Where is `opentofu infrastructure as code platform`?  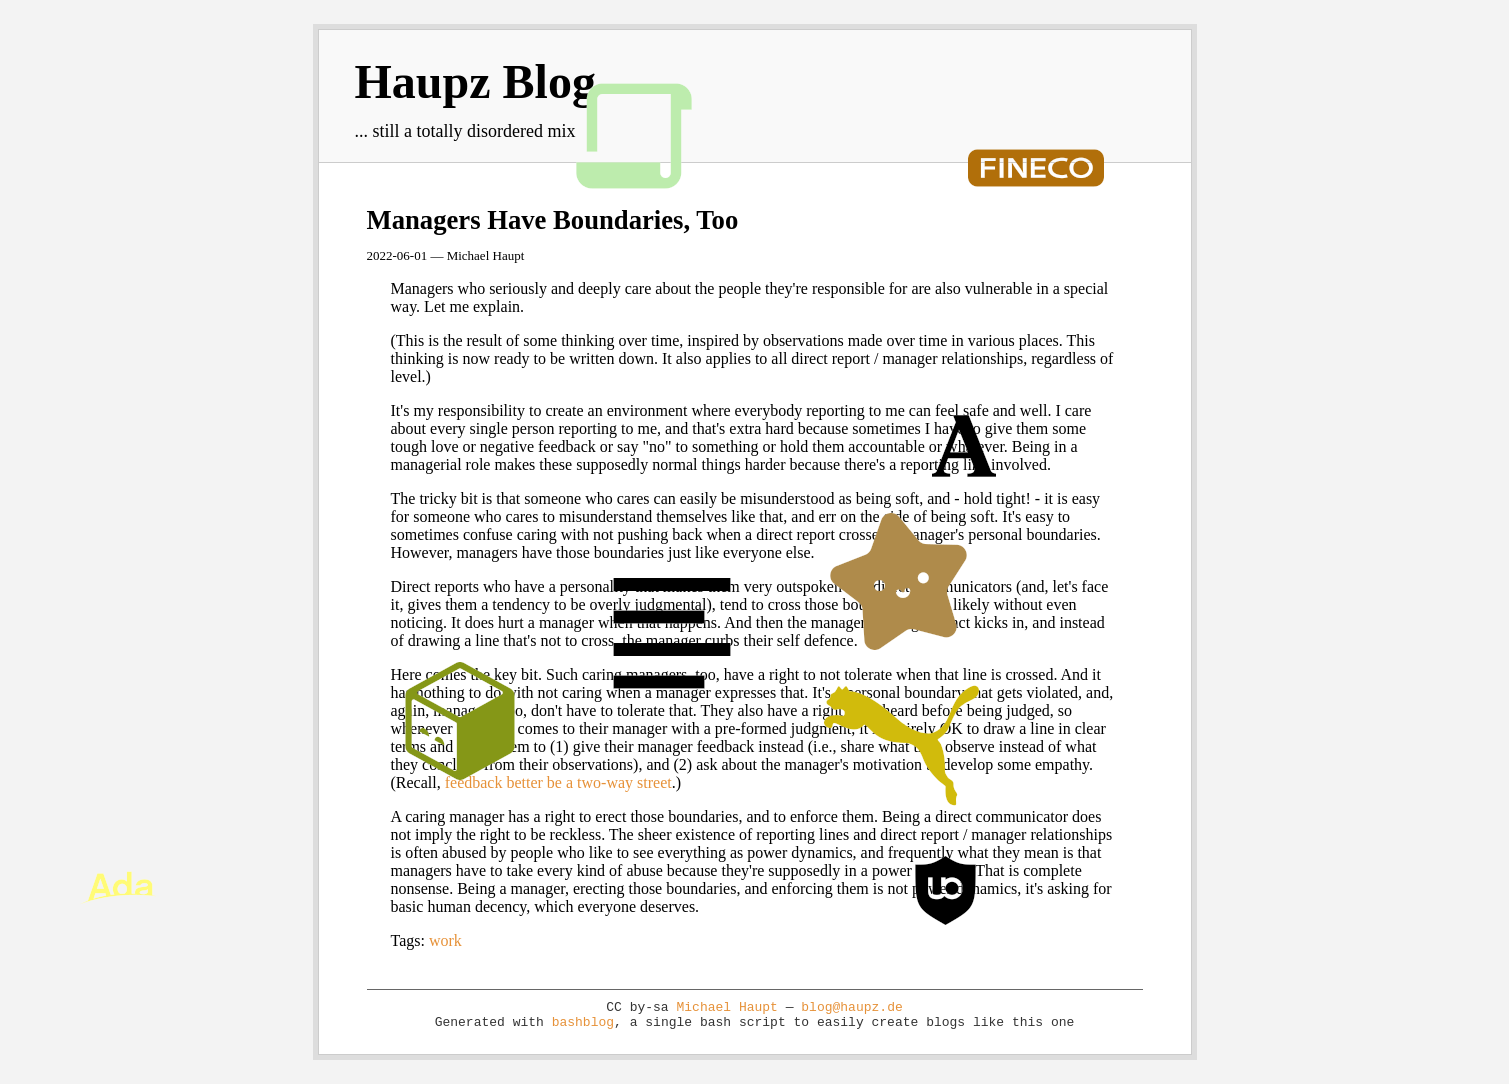
opentofu infrastructure as code platform is located at coordinates (460, 721).